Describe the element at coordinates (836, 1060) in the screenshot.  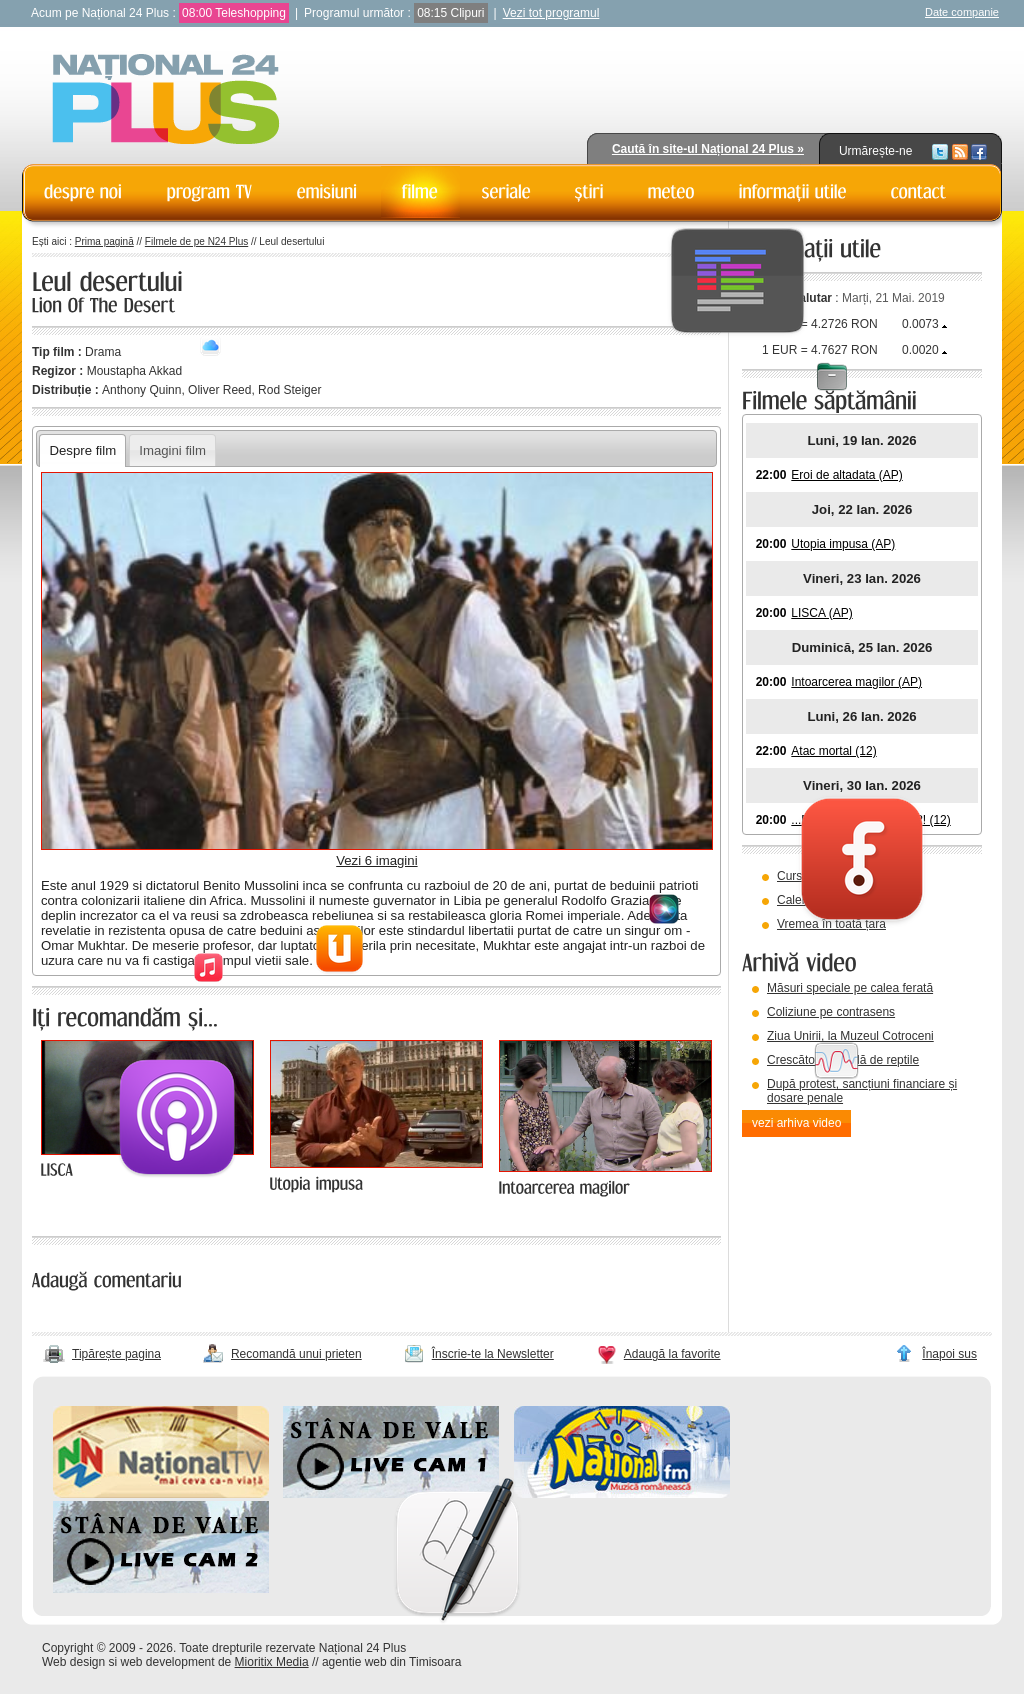
I see `open power statistics application` at that location.